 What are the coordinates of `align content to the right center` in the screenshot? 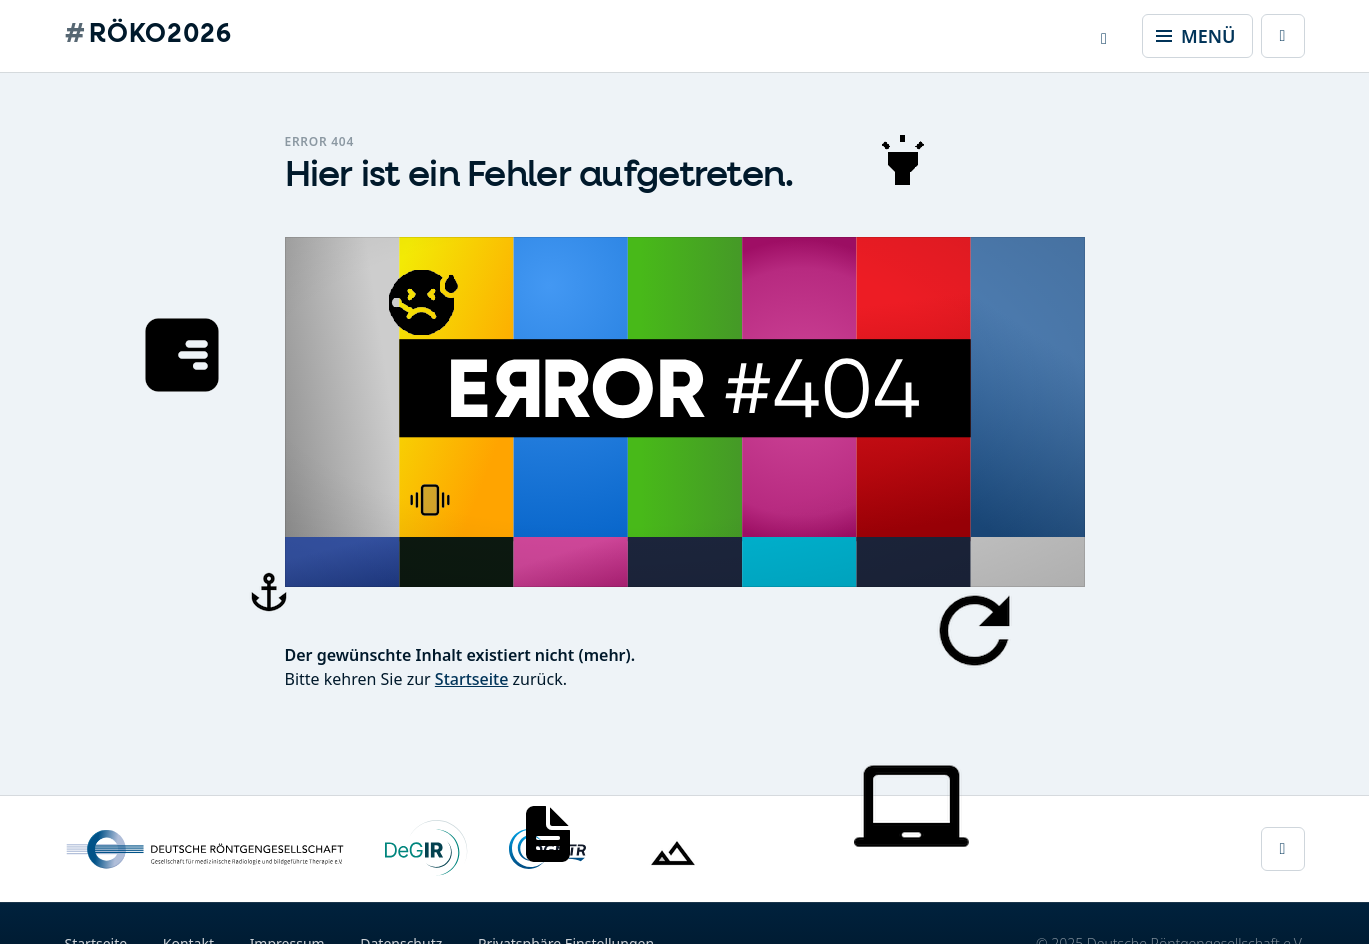 It's located at (182, 355).